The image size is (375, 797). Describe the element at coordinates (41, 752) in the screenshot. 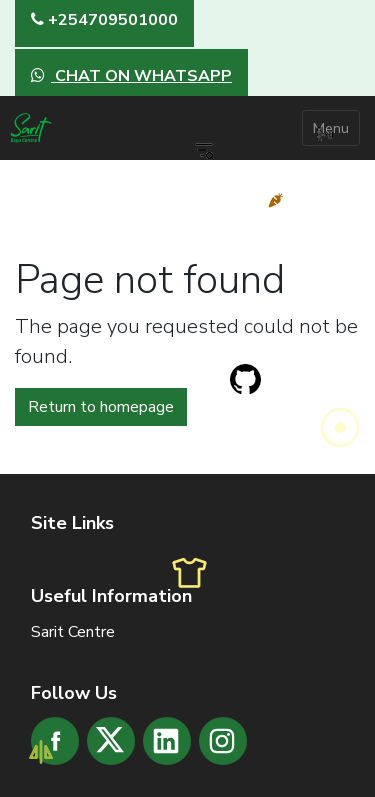

I see `flip image or content vertically` at that location.